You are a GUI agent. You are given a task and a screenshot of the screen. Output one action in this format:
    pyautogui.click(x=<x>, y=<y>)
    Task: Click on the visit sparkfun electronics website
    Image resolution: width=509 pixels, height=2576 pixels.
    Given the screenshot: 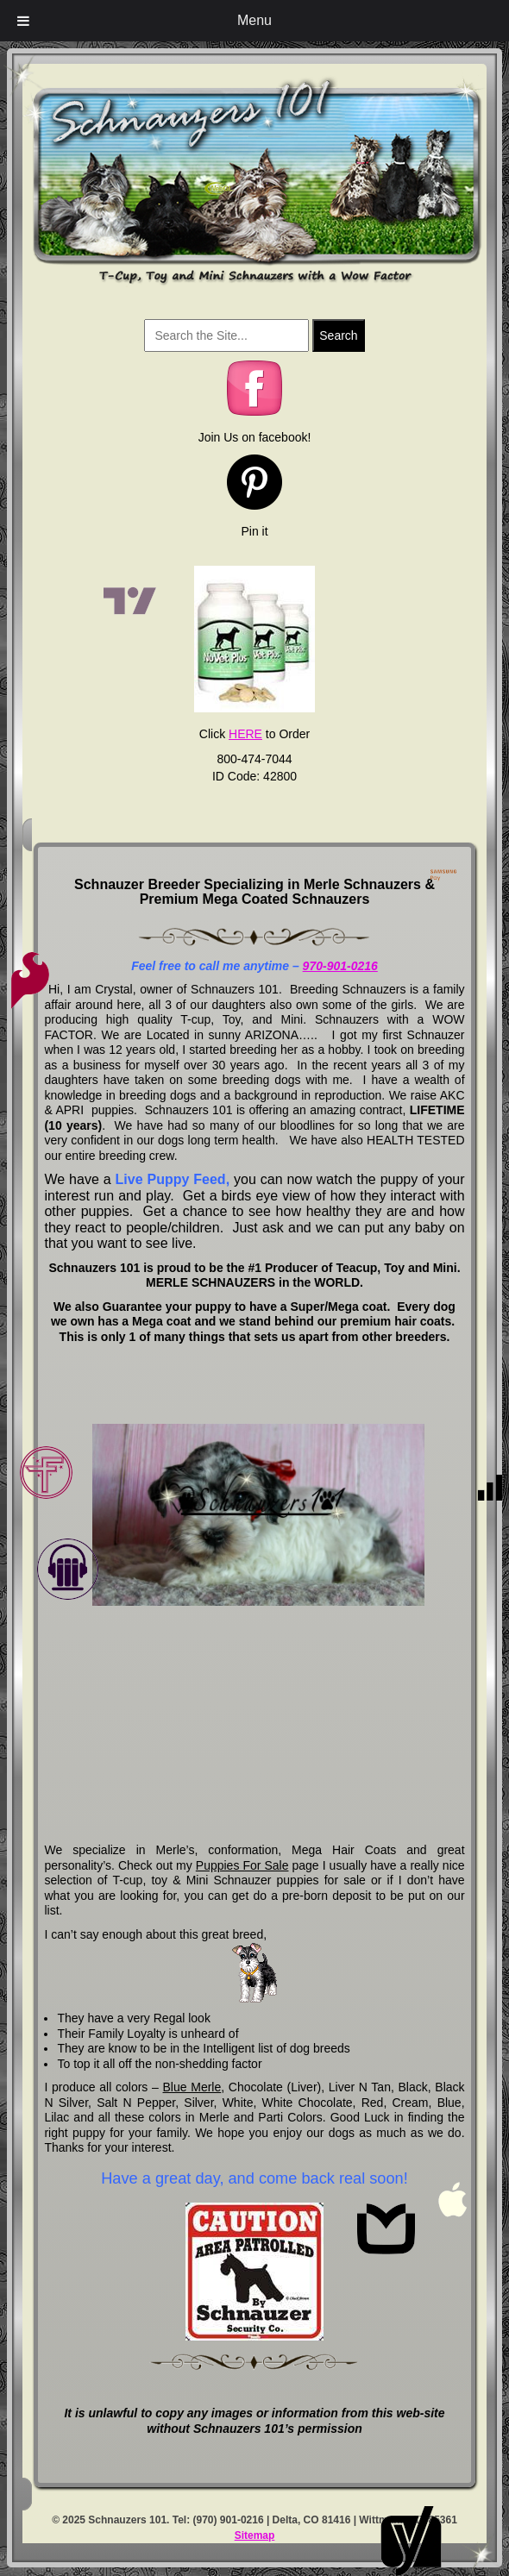 What is the action you would take?
    pyautogui.click(x=30, y=981)
    